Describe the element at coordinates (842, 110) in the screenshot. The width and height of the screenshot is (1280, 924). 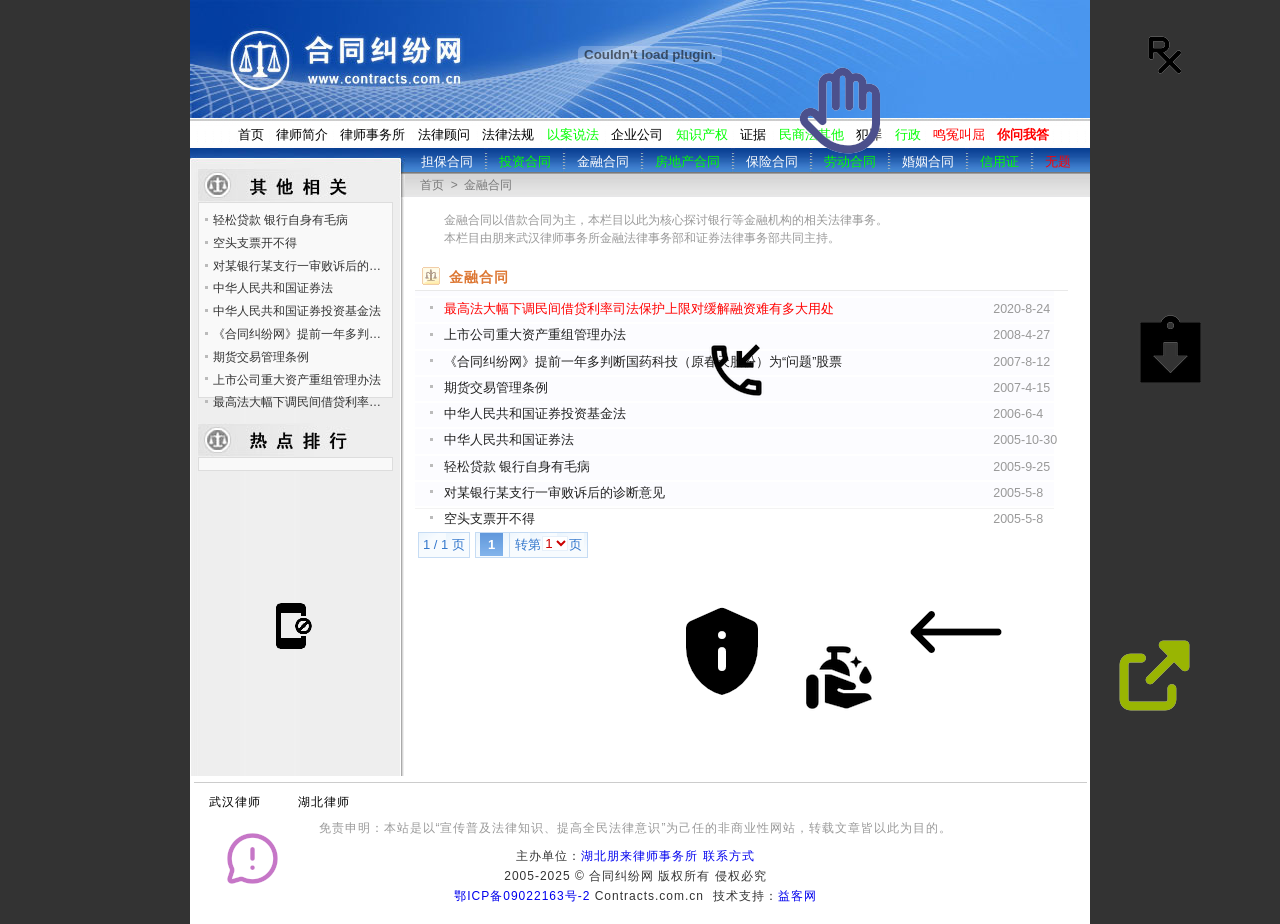
I see `stop or pause current action` at that location.